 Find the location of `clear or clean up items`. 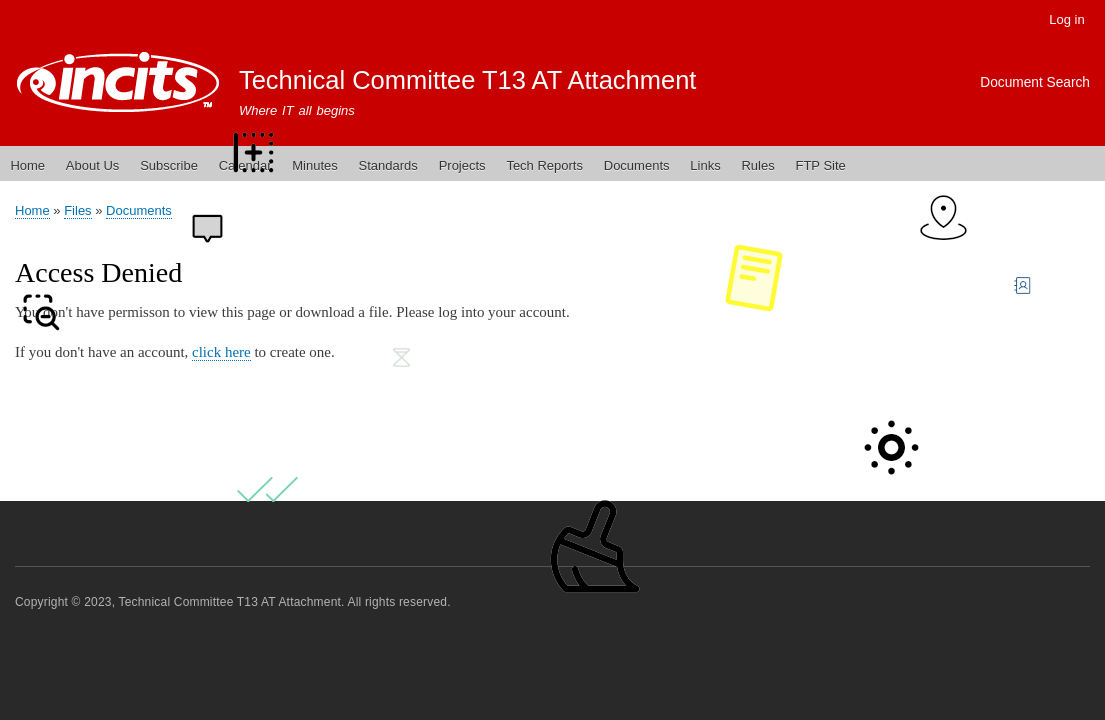

clear or clean up items is located at coordinates (593, 549).